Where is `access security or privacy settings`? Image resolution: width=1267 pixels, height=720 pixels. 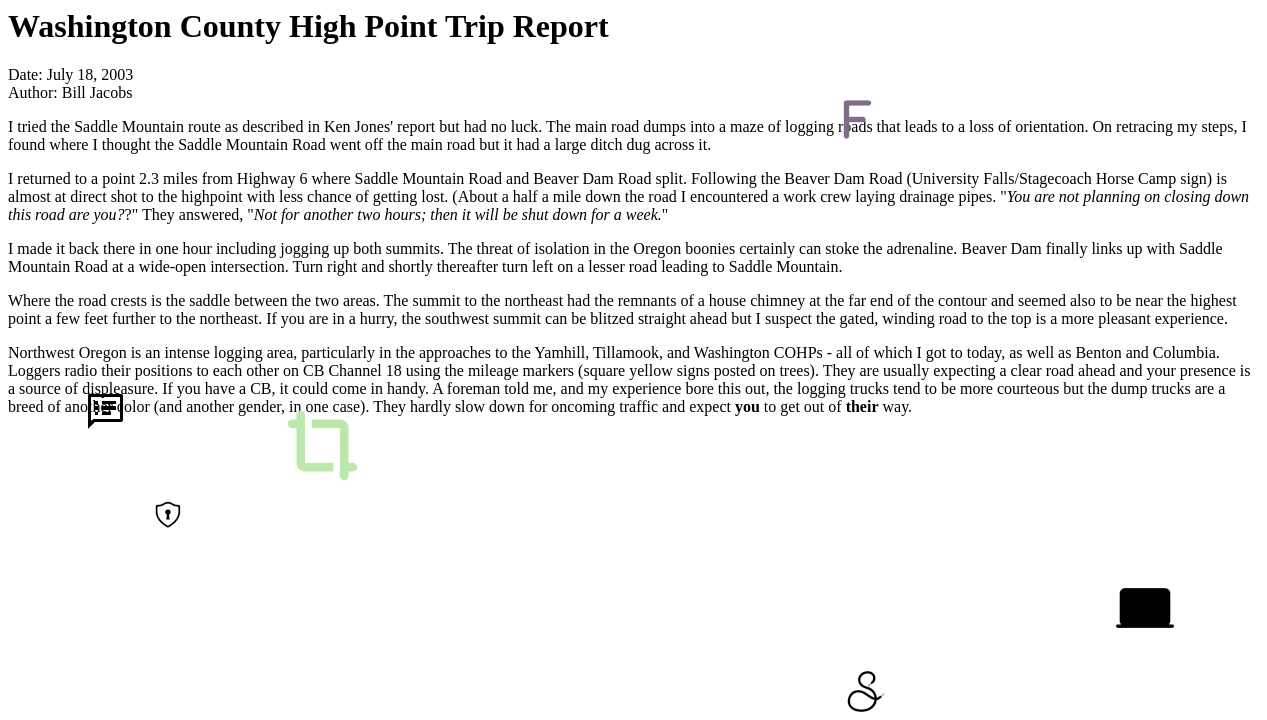
access security or privacy settings is located at coordinates (167, 515).